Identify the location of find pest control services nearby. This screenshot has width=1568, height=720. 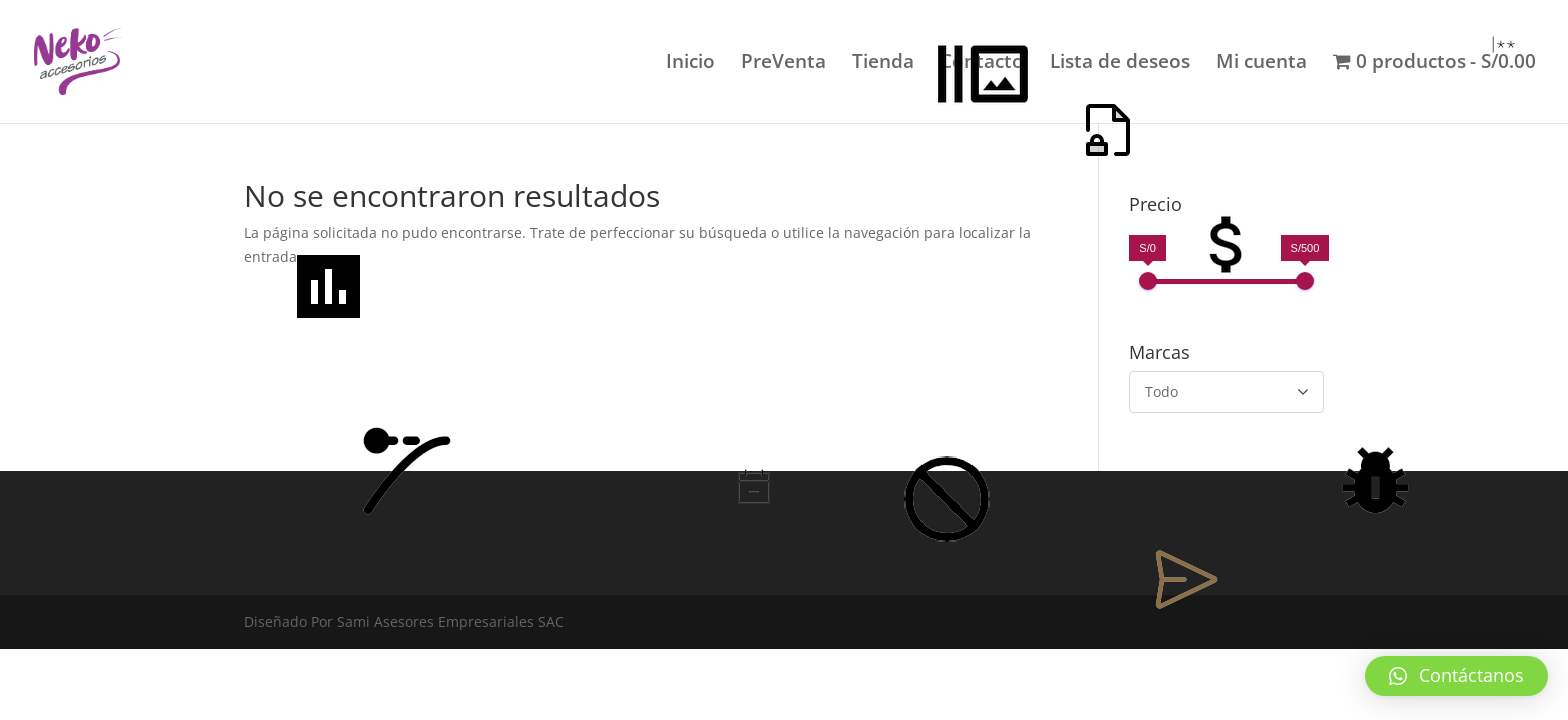
(1375, 480).